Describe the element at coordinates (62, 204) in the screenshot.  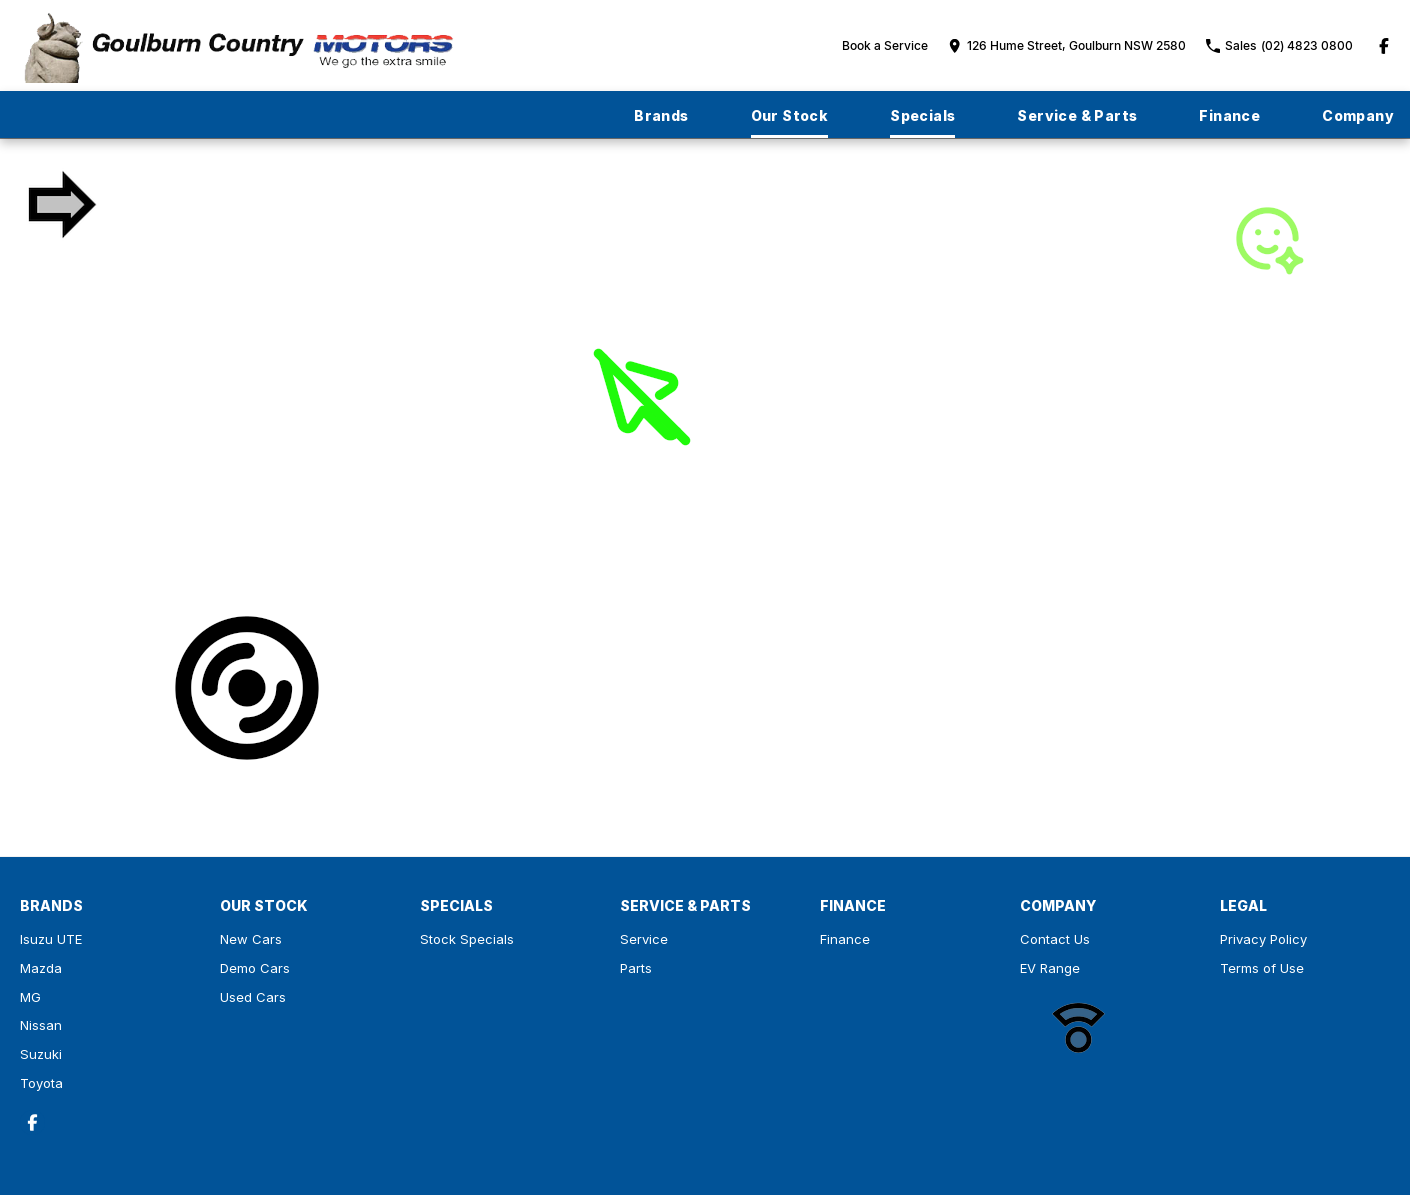
I see `forward an email or message` at that location.